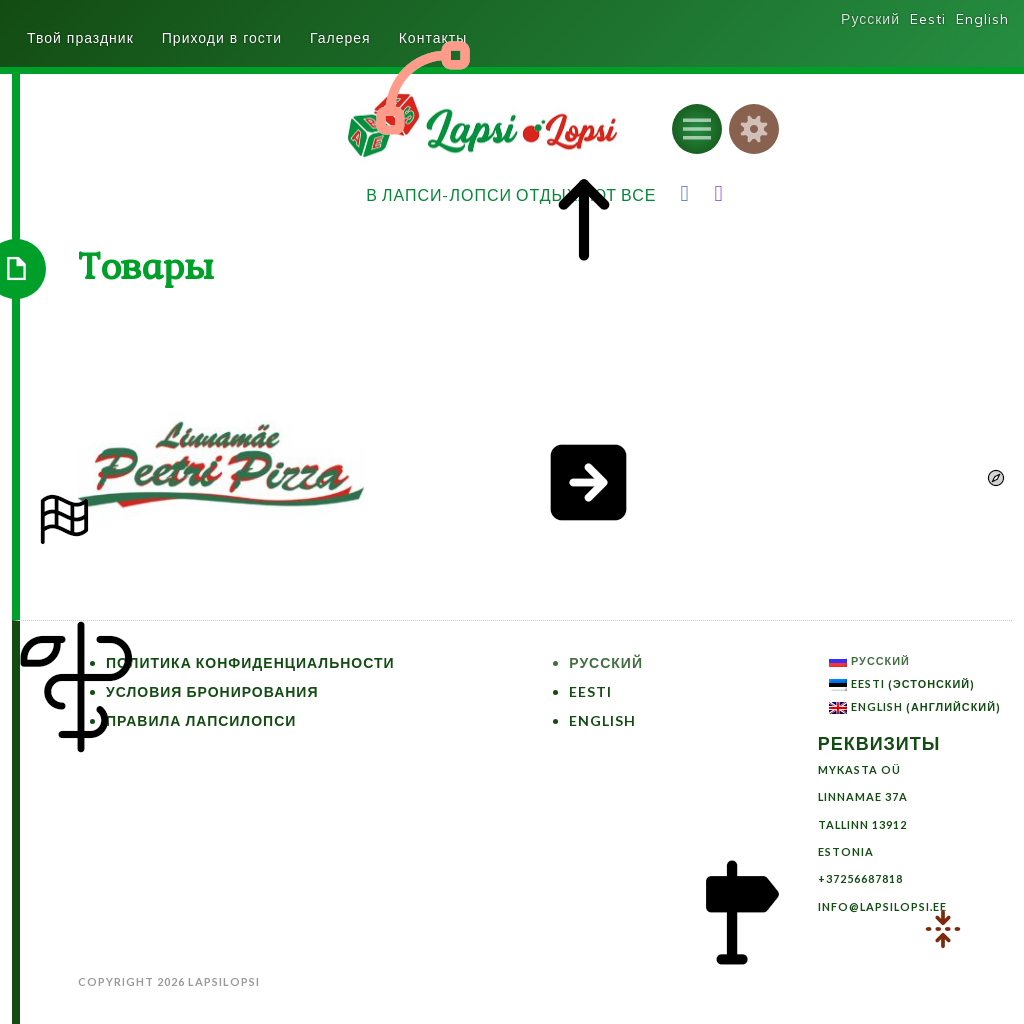 Image resolution: width=1024 pixels, height=1024 pixels. Describe the element at coordinates (742, 912) in the screenshot. I see `navigate to the next step or section` at that location.